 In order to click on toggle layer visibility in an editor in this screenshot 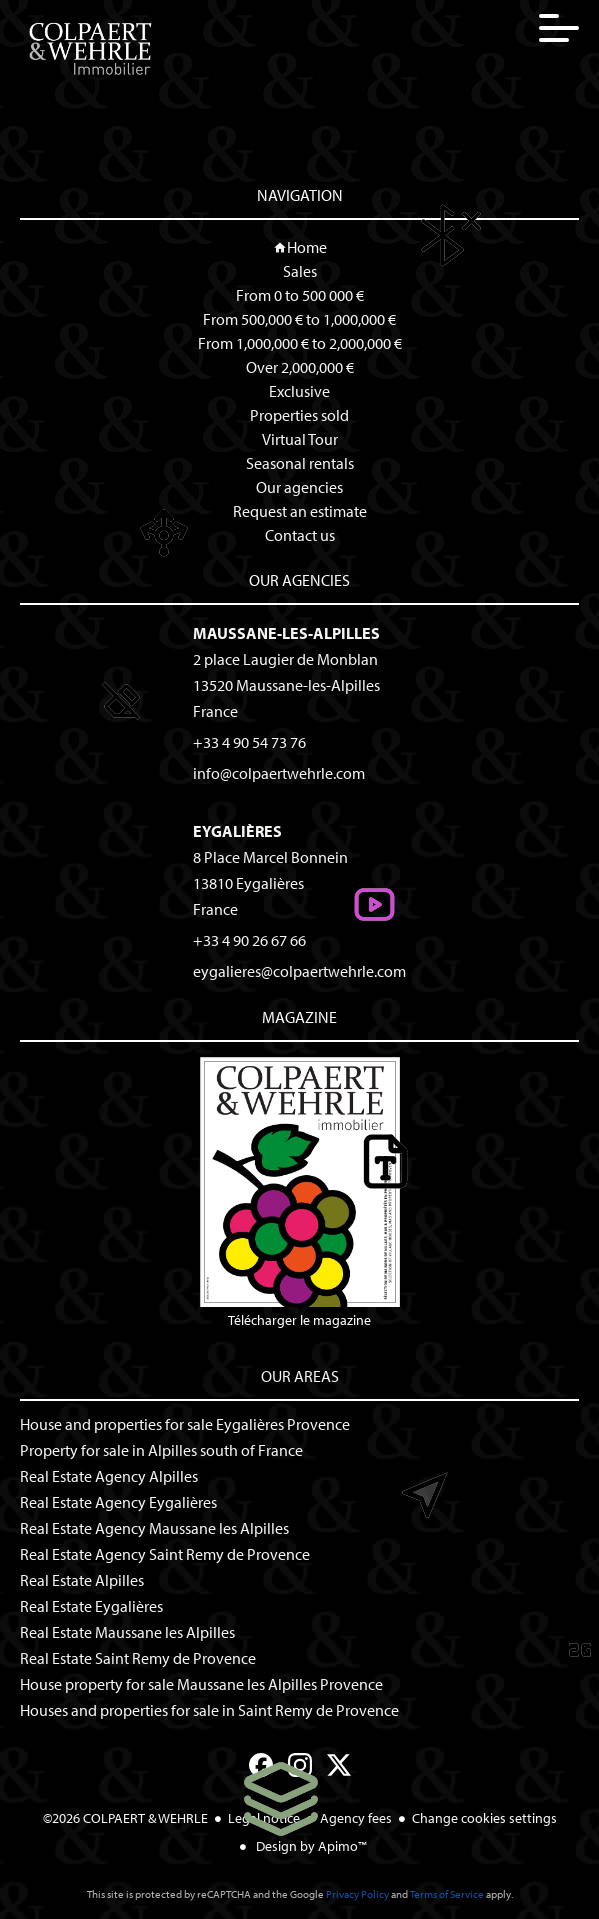, I will do `click(281, 1799)`.